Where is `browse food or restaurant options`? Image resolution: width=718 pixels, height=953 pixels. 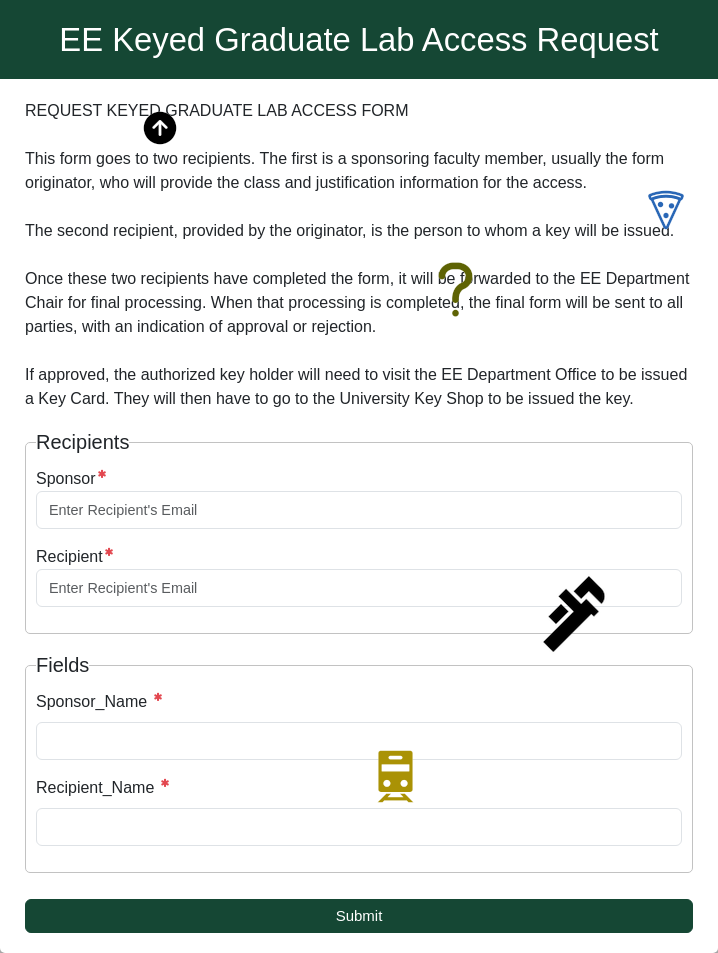 browse food or restaurant options is located at coordinates (666, 210).